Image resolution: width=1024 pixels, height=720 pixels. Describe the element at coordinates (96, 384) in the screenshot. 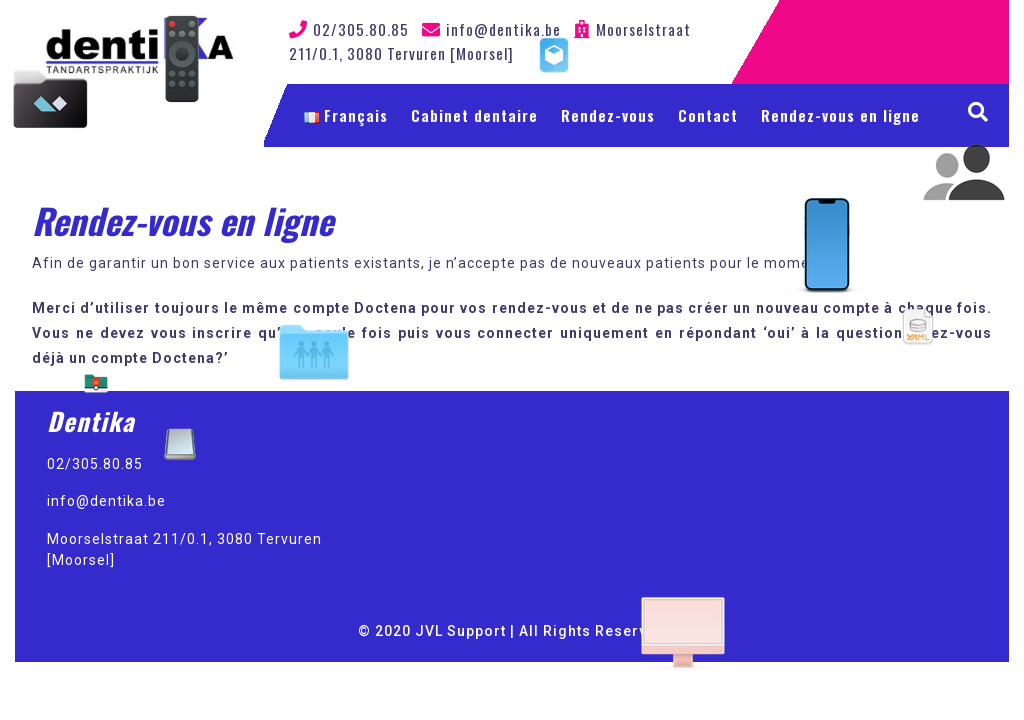

I see `open pokémon lure ball themed folder` at that location.